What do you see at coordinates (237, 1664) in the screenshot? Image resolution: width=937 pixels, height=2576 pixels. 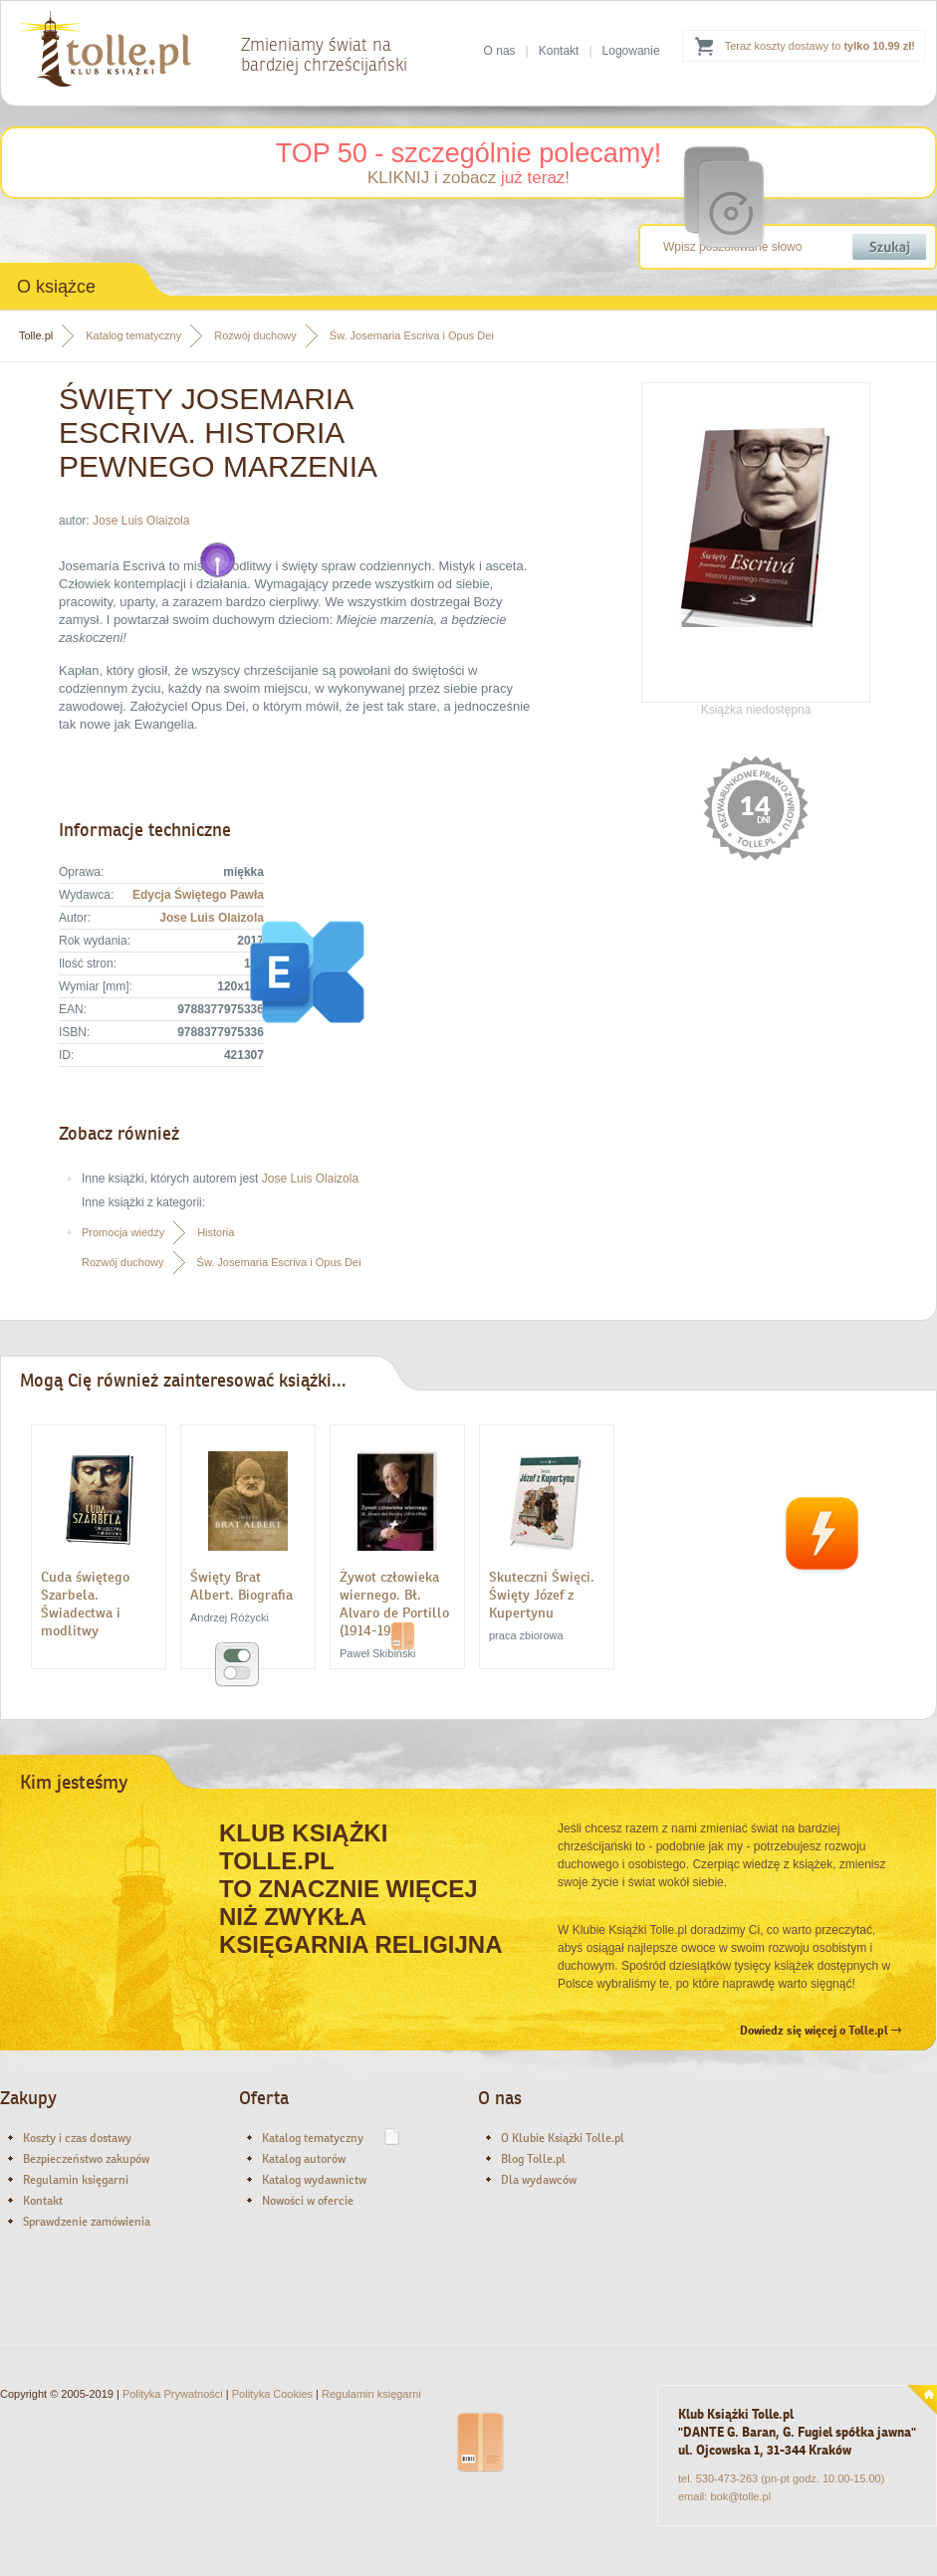 I see `open gnome tweaks settings` at bounding box center [237, 1664].